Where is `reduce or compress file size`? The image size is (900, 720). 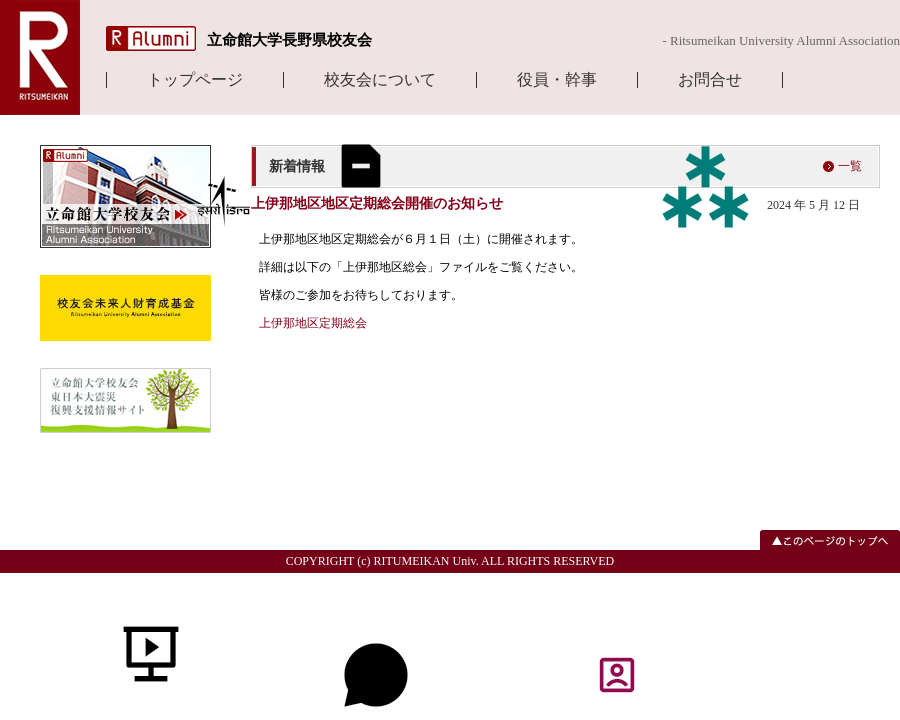 reduce or compress file size is located at coordinates (361, 166).